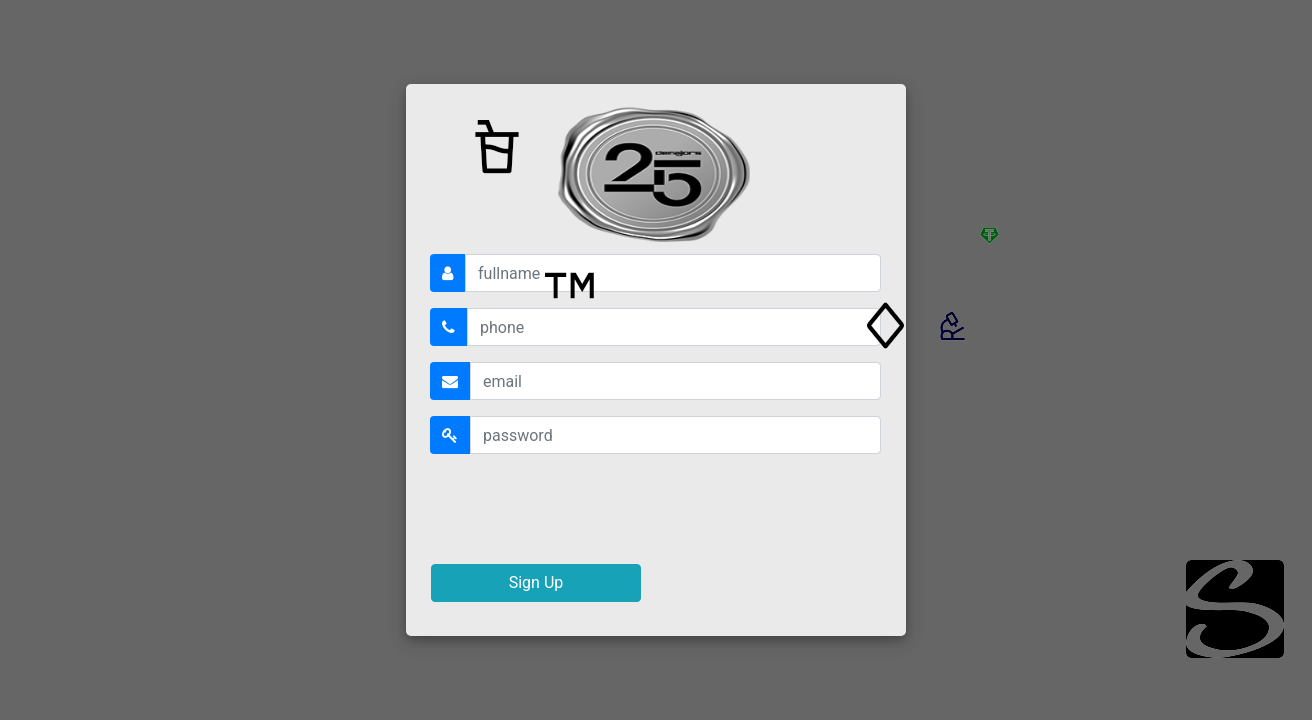 The width and height of the screenshot is (1312, 720). What do you see at coordinates (1235, 609) in the screenshot?
I see `visit The Spriters Resource website` at bounding box center [1235, 609].